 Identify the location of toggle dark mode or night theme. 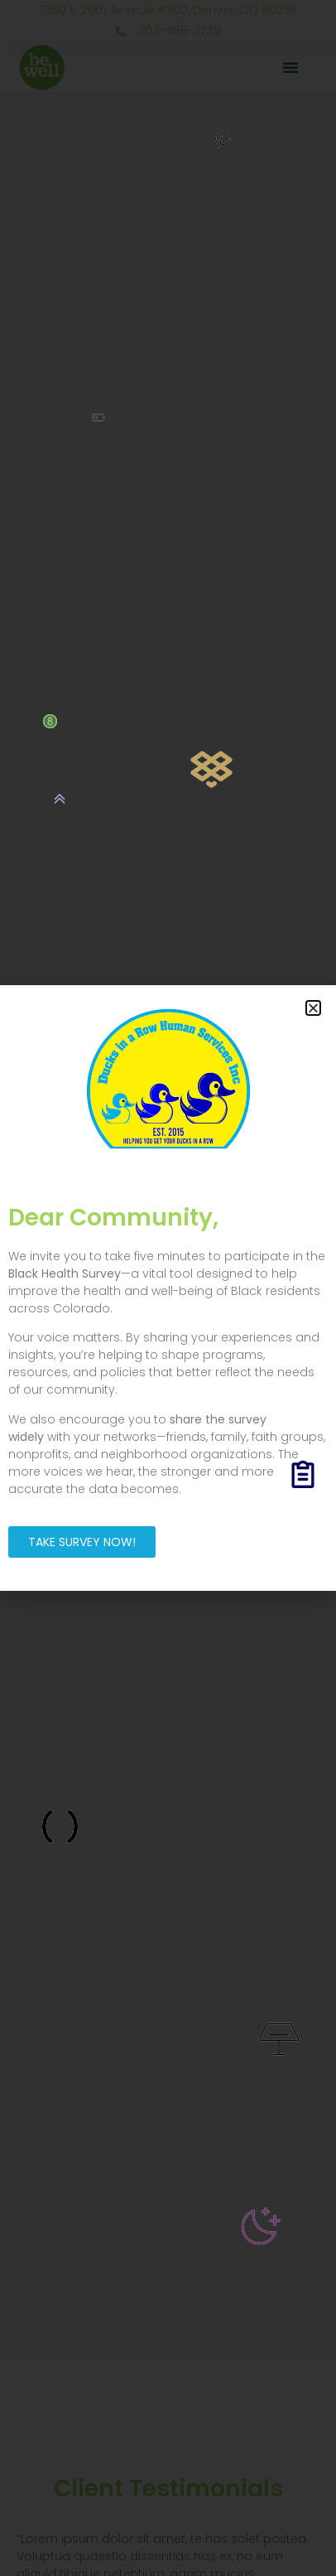
(259, 2226).